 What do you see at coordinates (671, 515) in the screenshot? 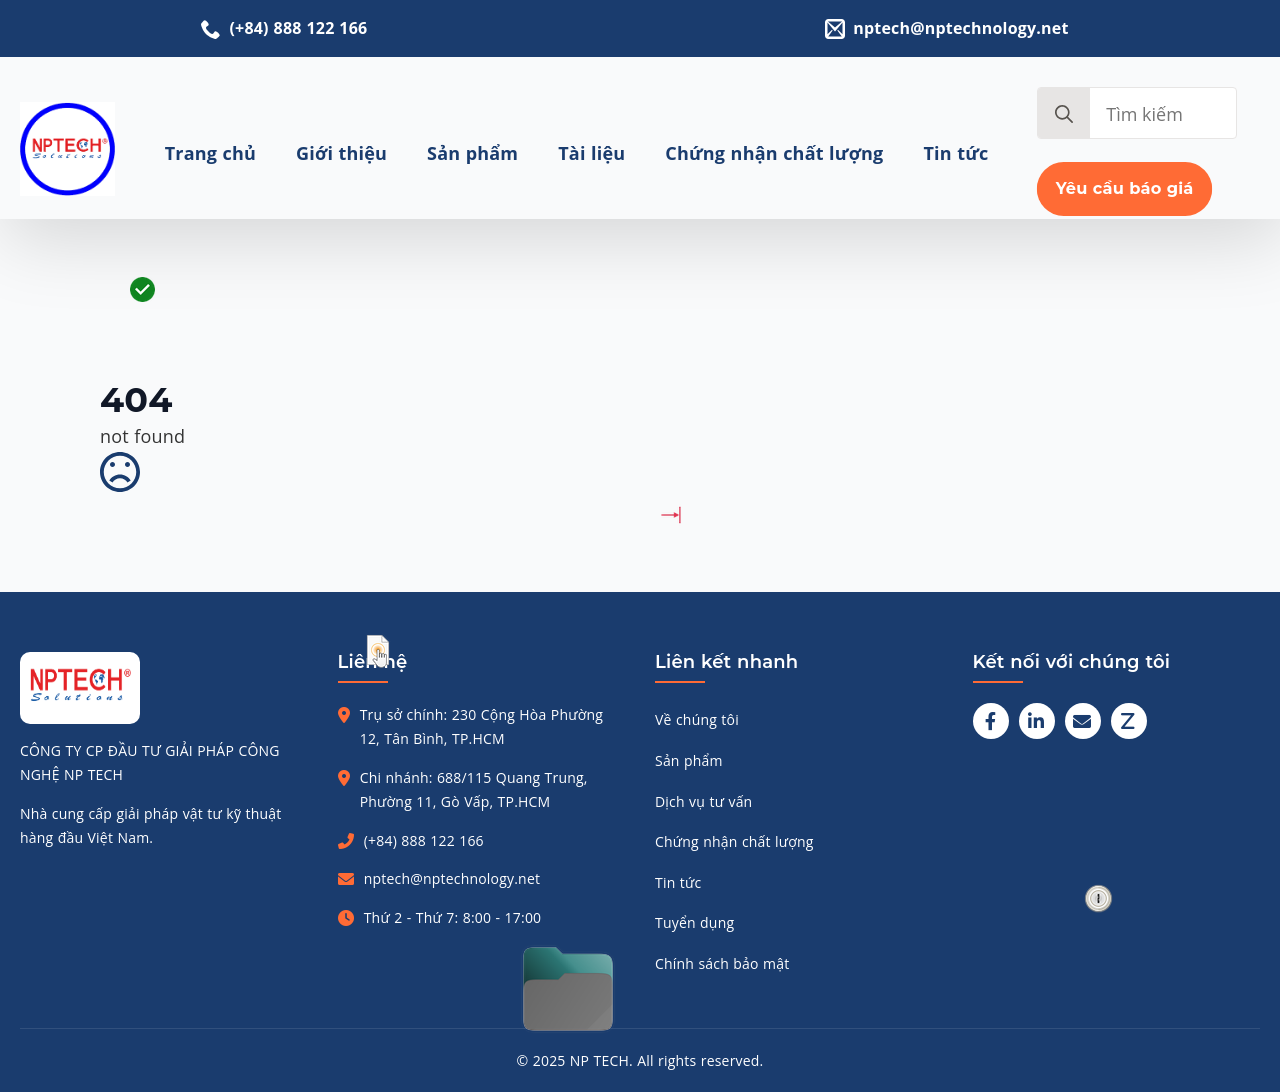
I see `skip to the last item in a list or queue` at bounding box center [671, 515].